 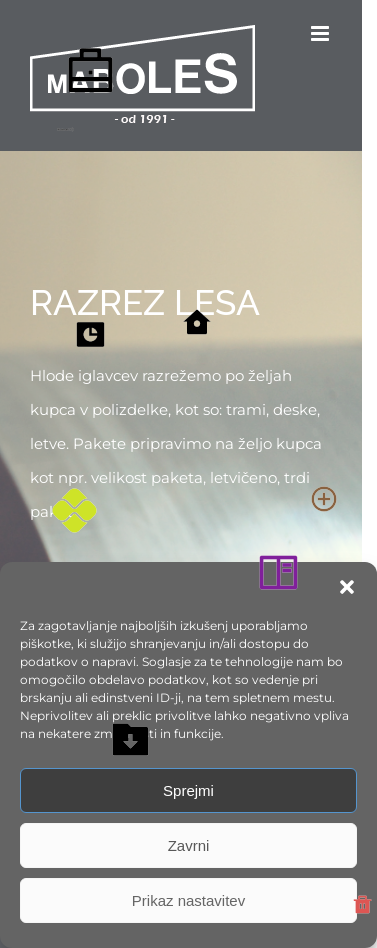 I want to click on navigate to home screen, so click(x=197, y=323).